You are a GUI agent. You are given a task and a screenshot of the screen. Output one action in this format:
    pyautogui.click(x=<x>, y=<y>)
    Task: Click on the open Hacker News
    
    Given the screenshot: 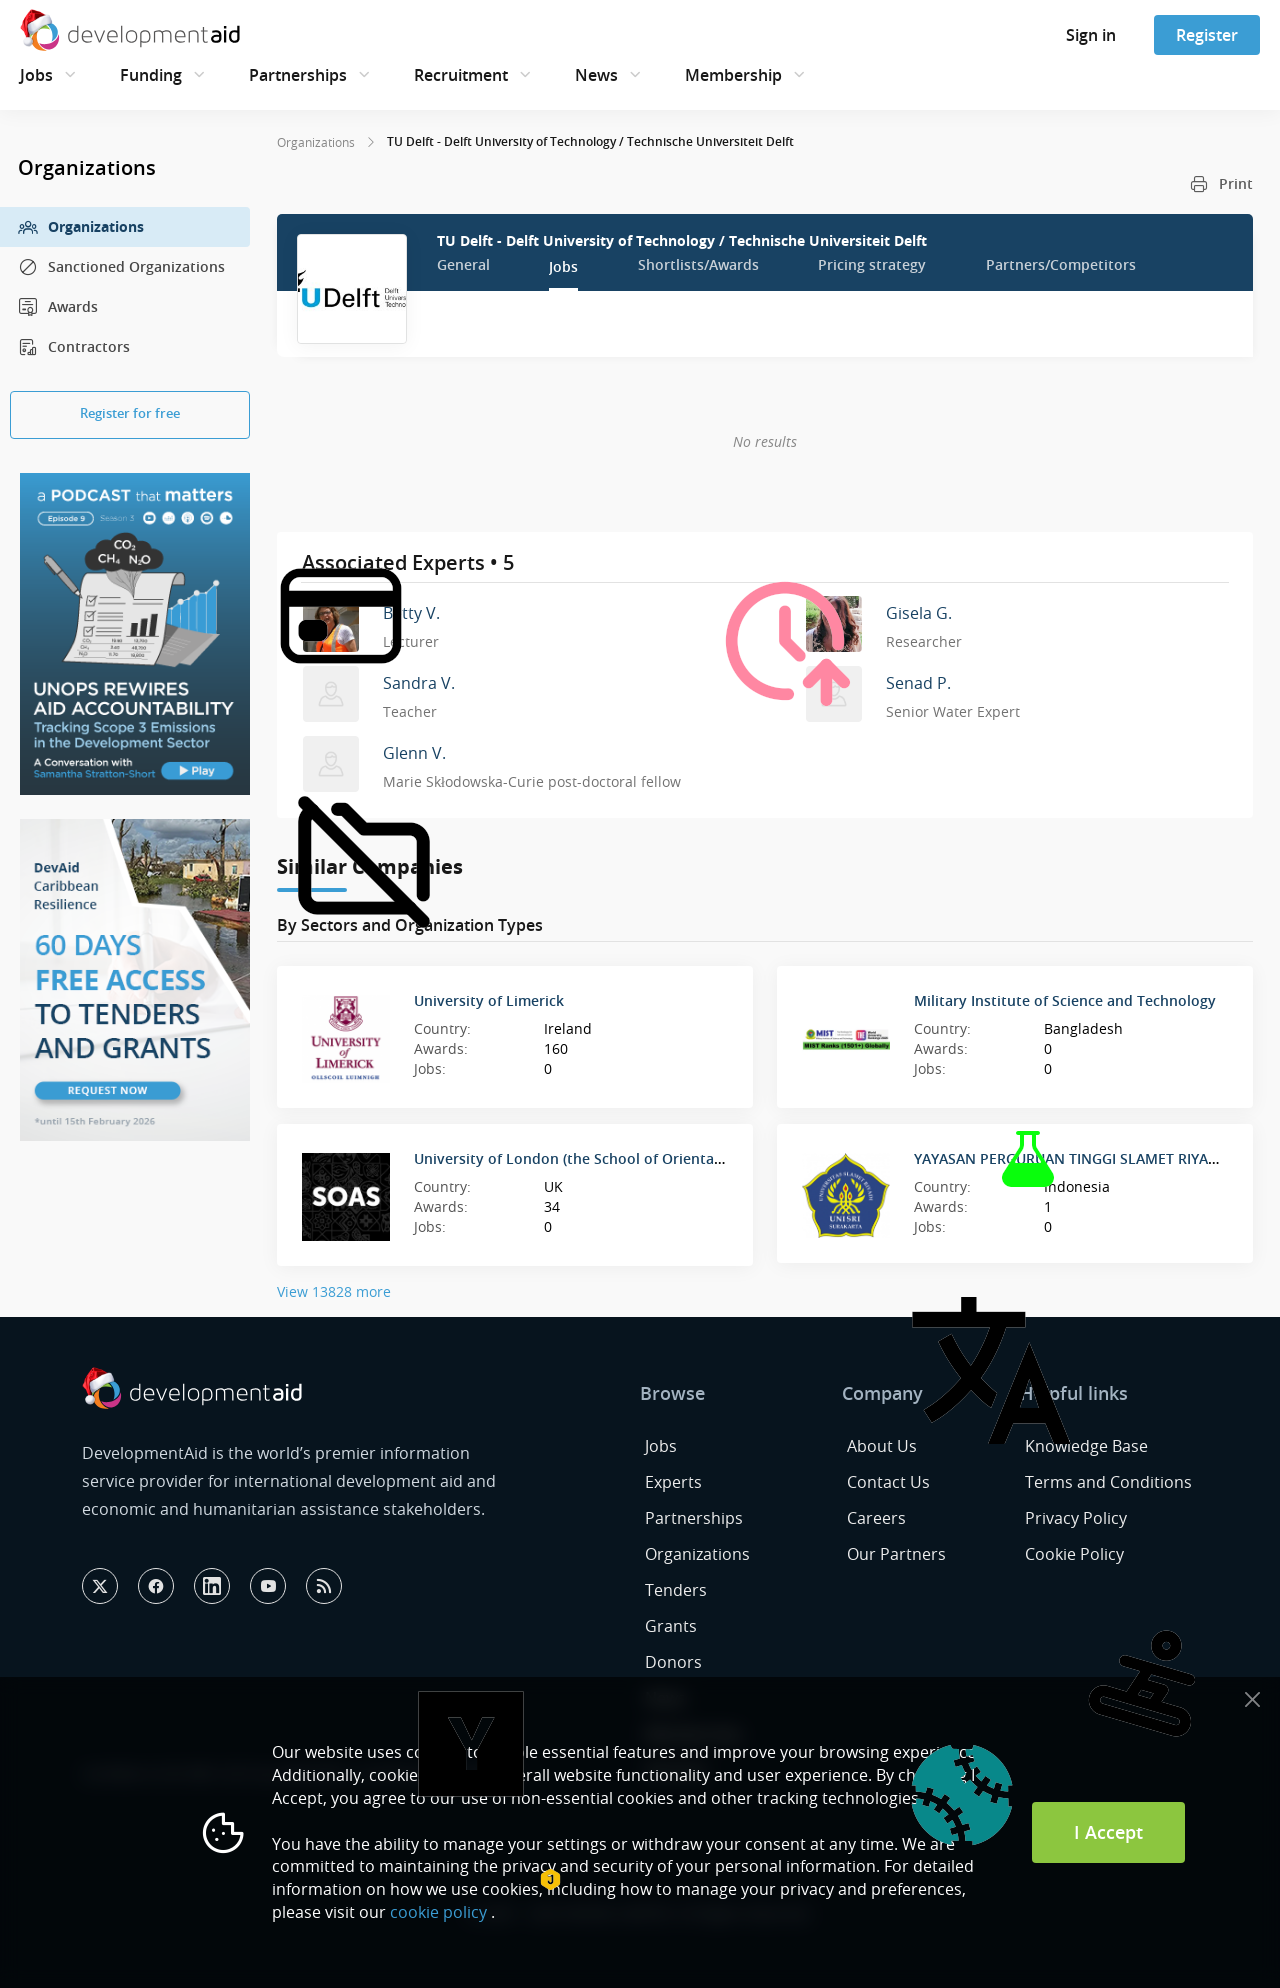 What is the action you would take?
    pyautogui.click(x=471, y=1744)
    